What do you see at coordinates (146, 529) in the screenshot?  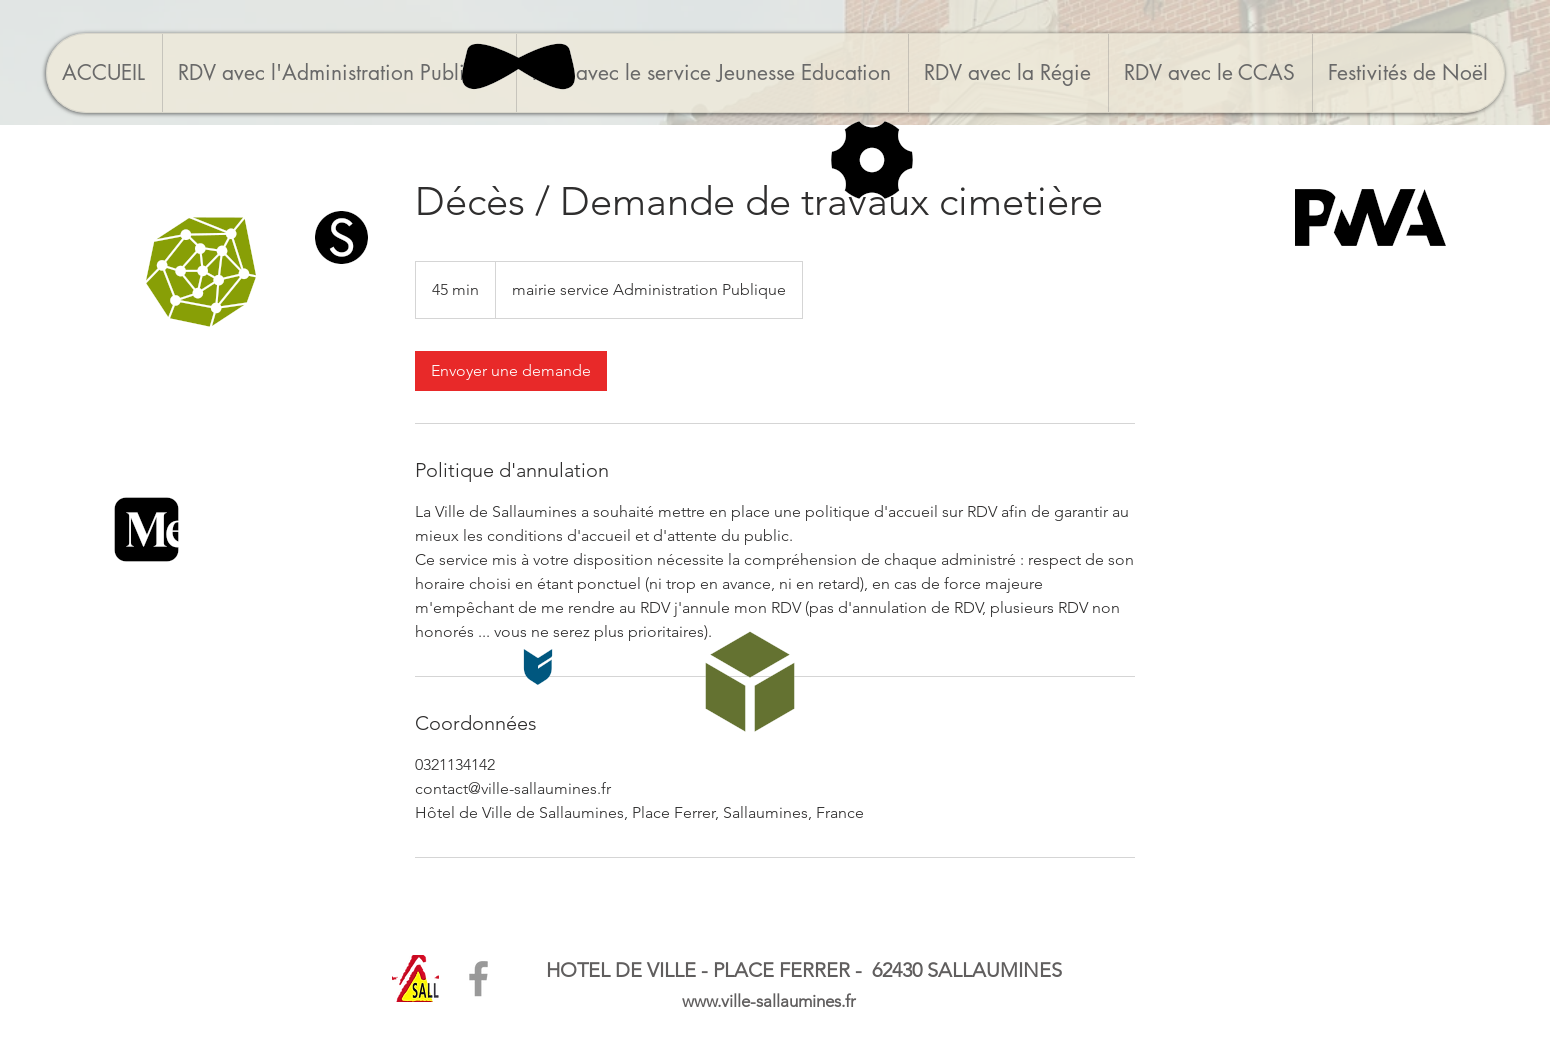 I see `open the Medium app` at bounding box center [146, 529].